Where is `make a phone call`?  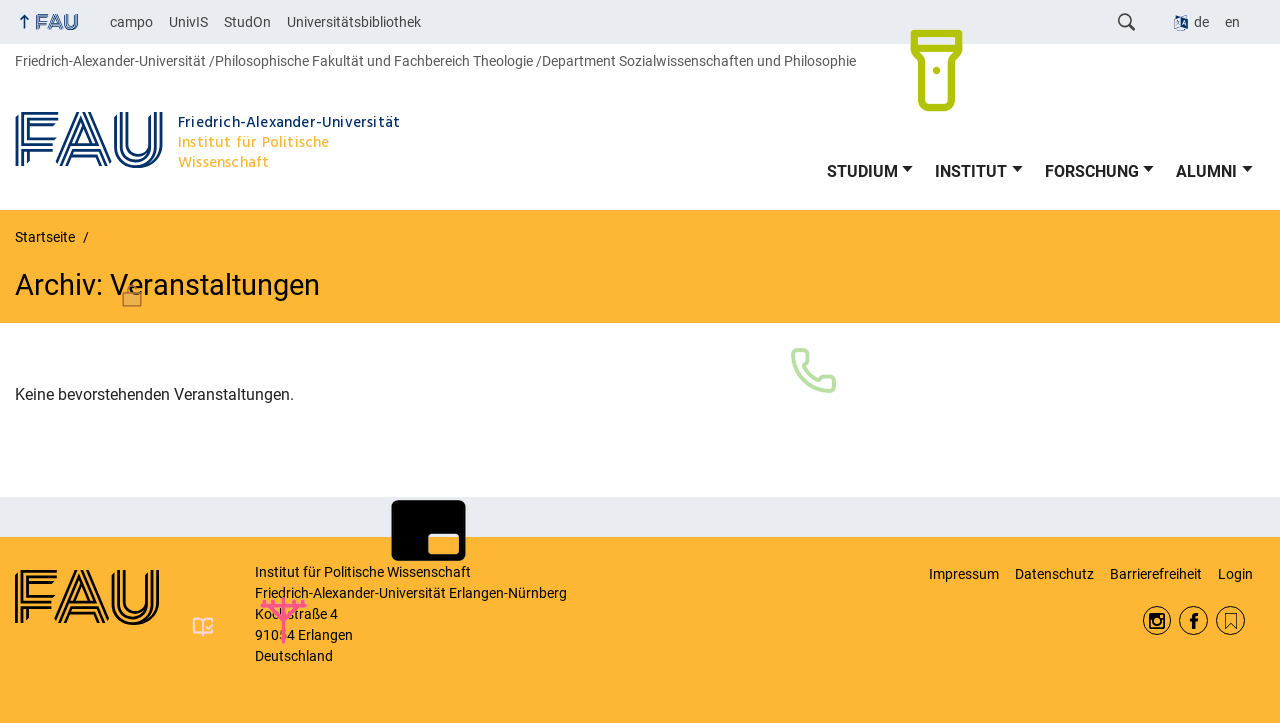
make a phone call is located at coordinates (813, 370).